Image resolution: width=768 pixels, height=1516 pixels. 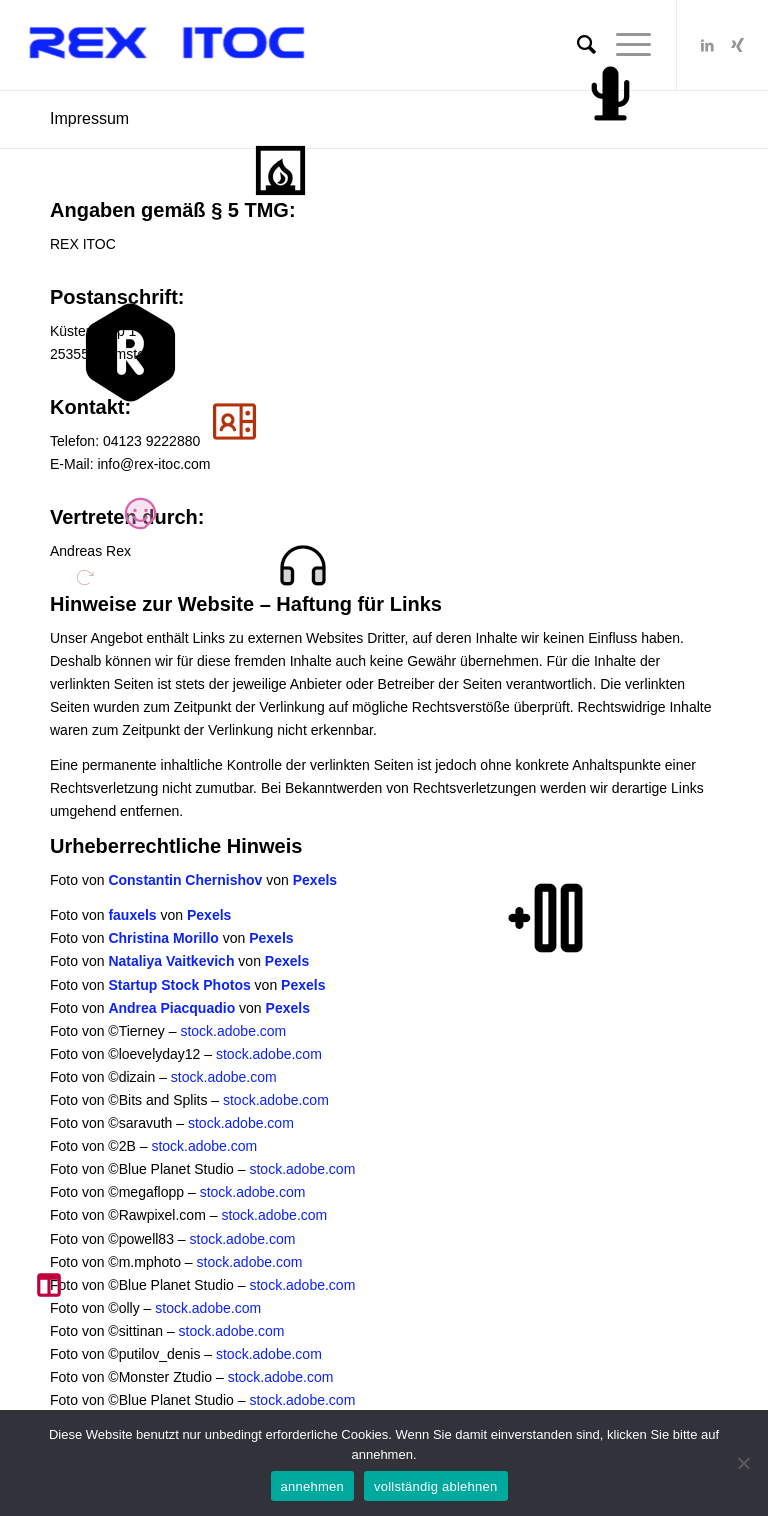 What do you see at coordinates (610, 93) in the screenshot?
I see `indicates desert or arid climate conditions` at bounding box center [610, 93].